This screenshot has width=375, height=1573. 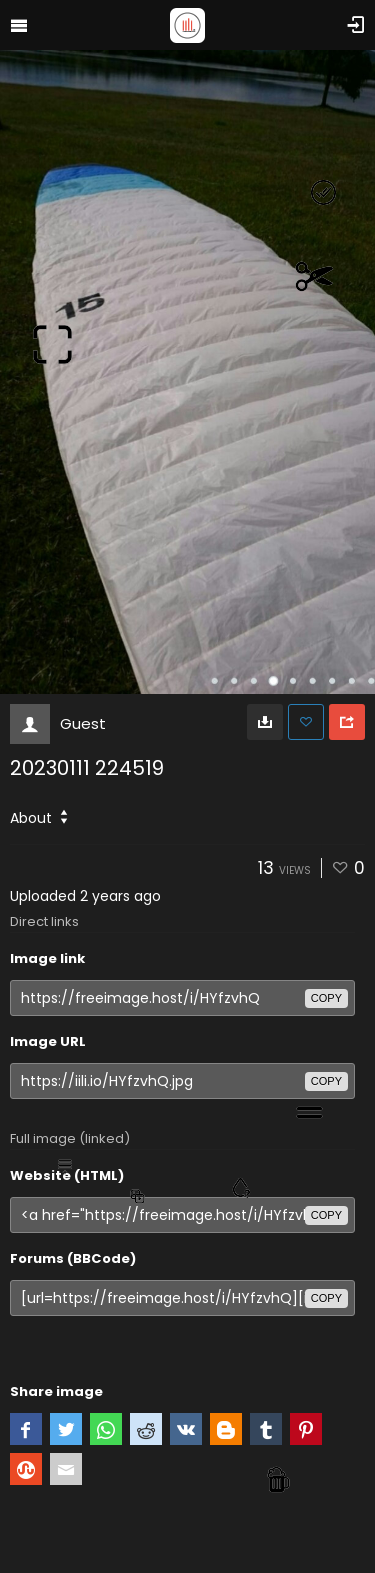 What do you see at coordinates (240, 1187) in the screenshot?
I see `check water quality or status` at bounding box center [240, 1187].